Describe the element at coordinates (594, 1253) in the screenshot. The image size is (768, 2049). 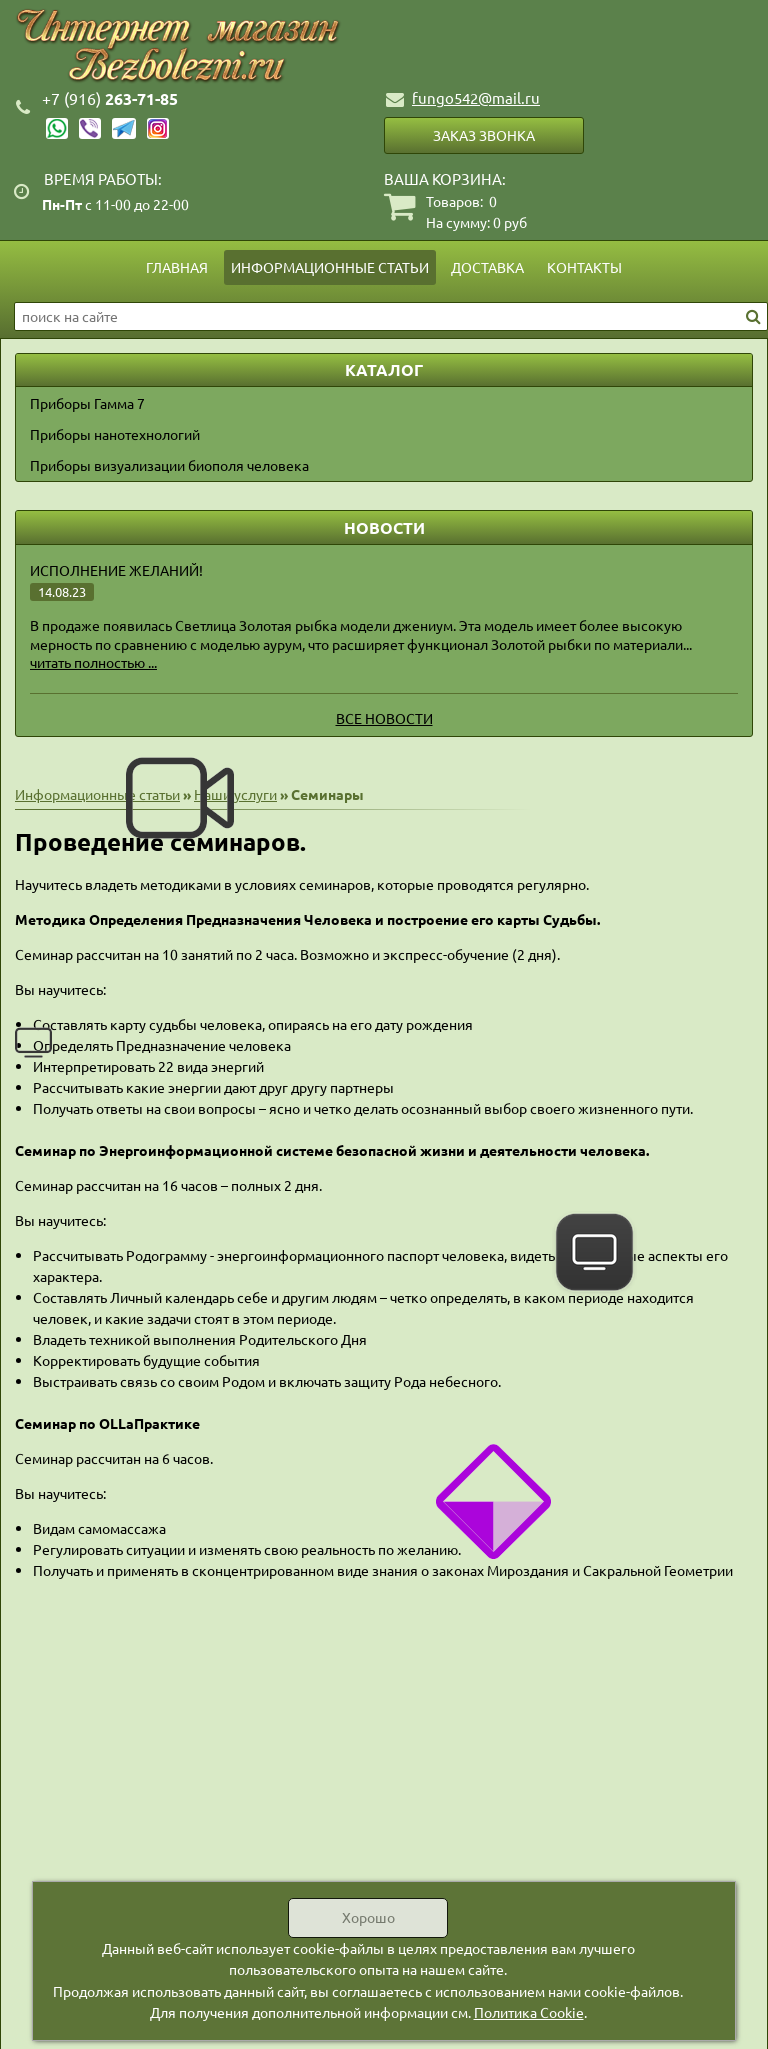
I see `open display preferences` at that location.